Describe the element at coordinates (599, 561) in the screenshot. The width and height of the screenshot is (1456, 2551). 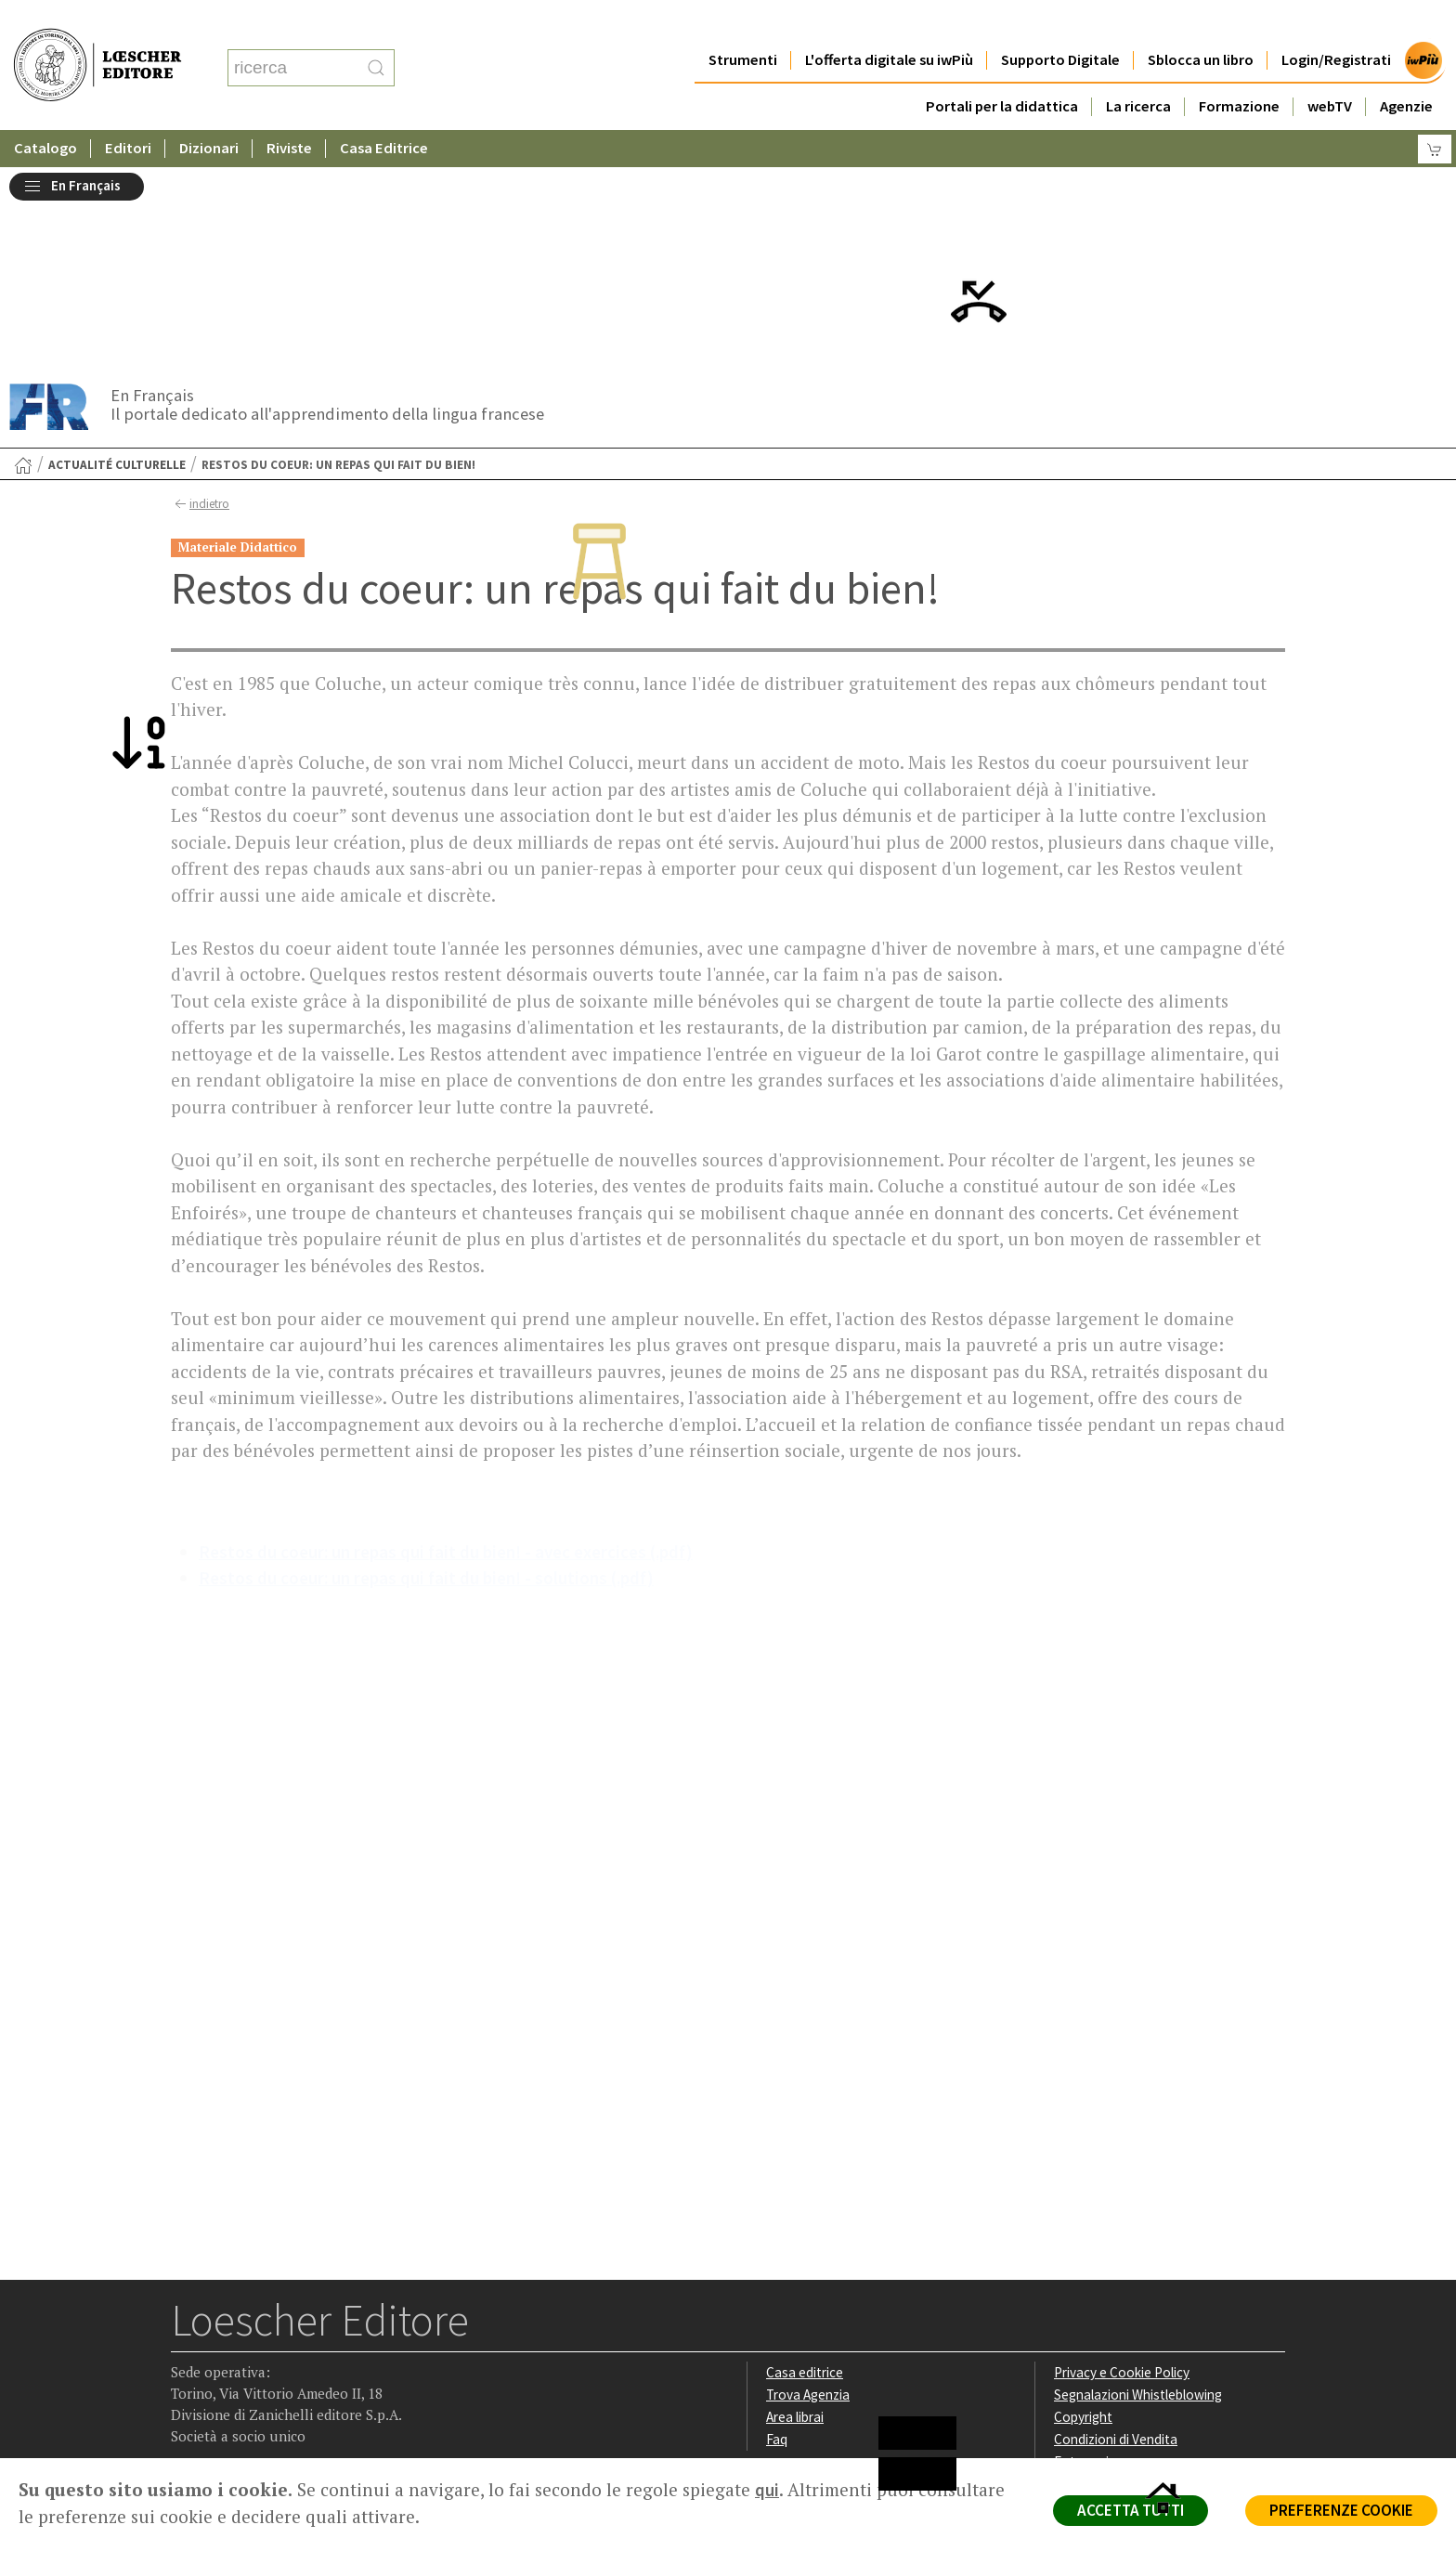
I see `browse furniture or seating options` at that location.